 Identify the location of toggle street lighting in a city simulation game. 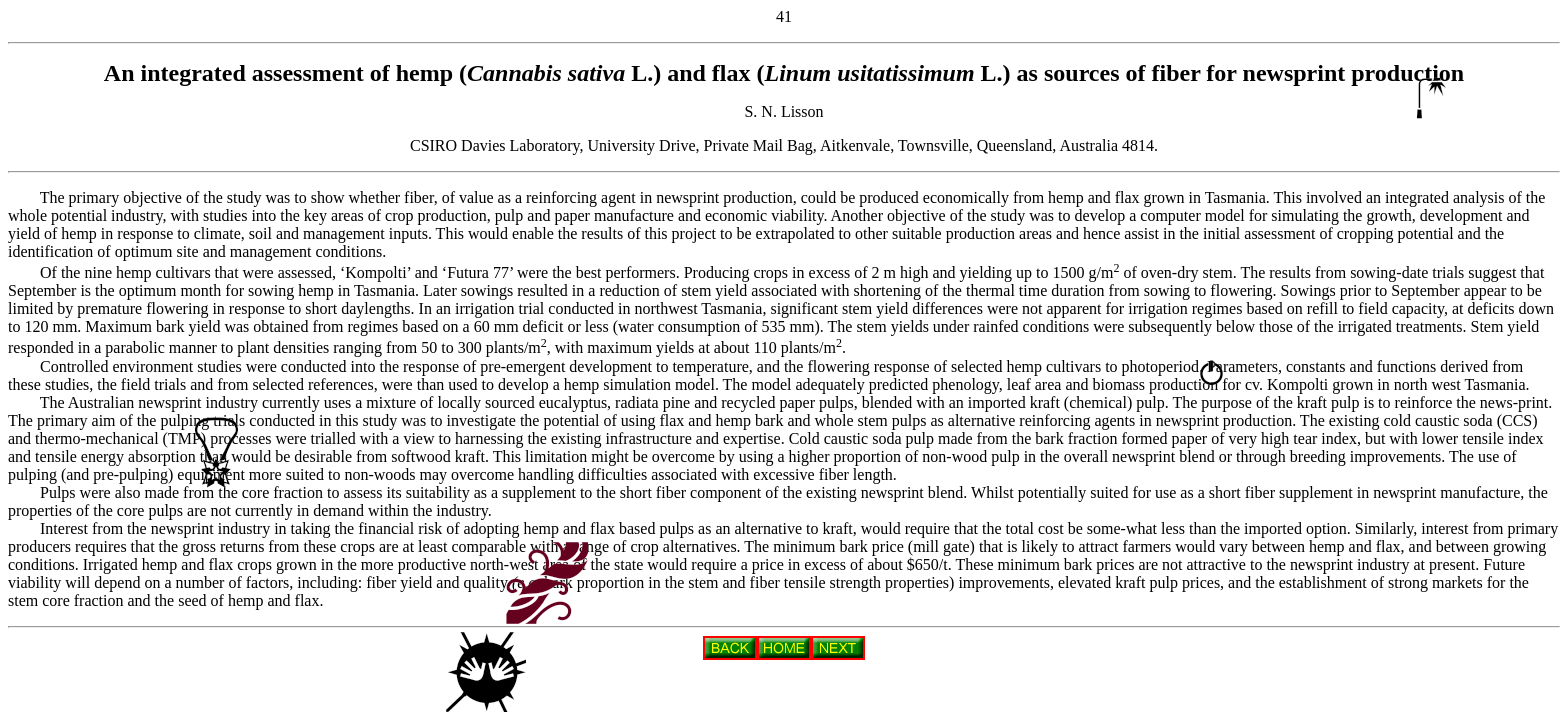
(1433, 97).